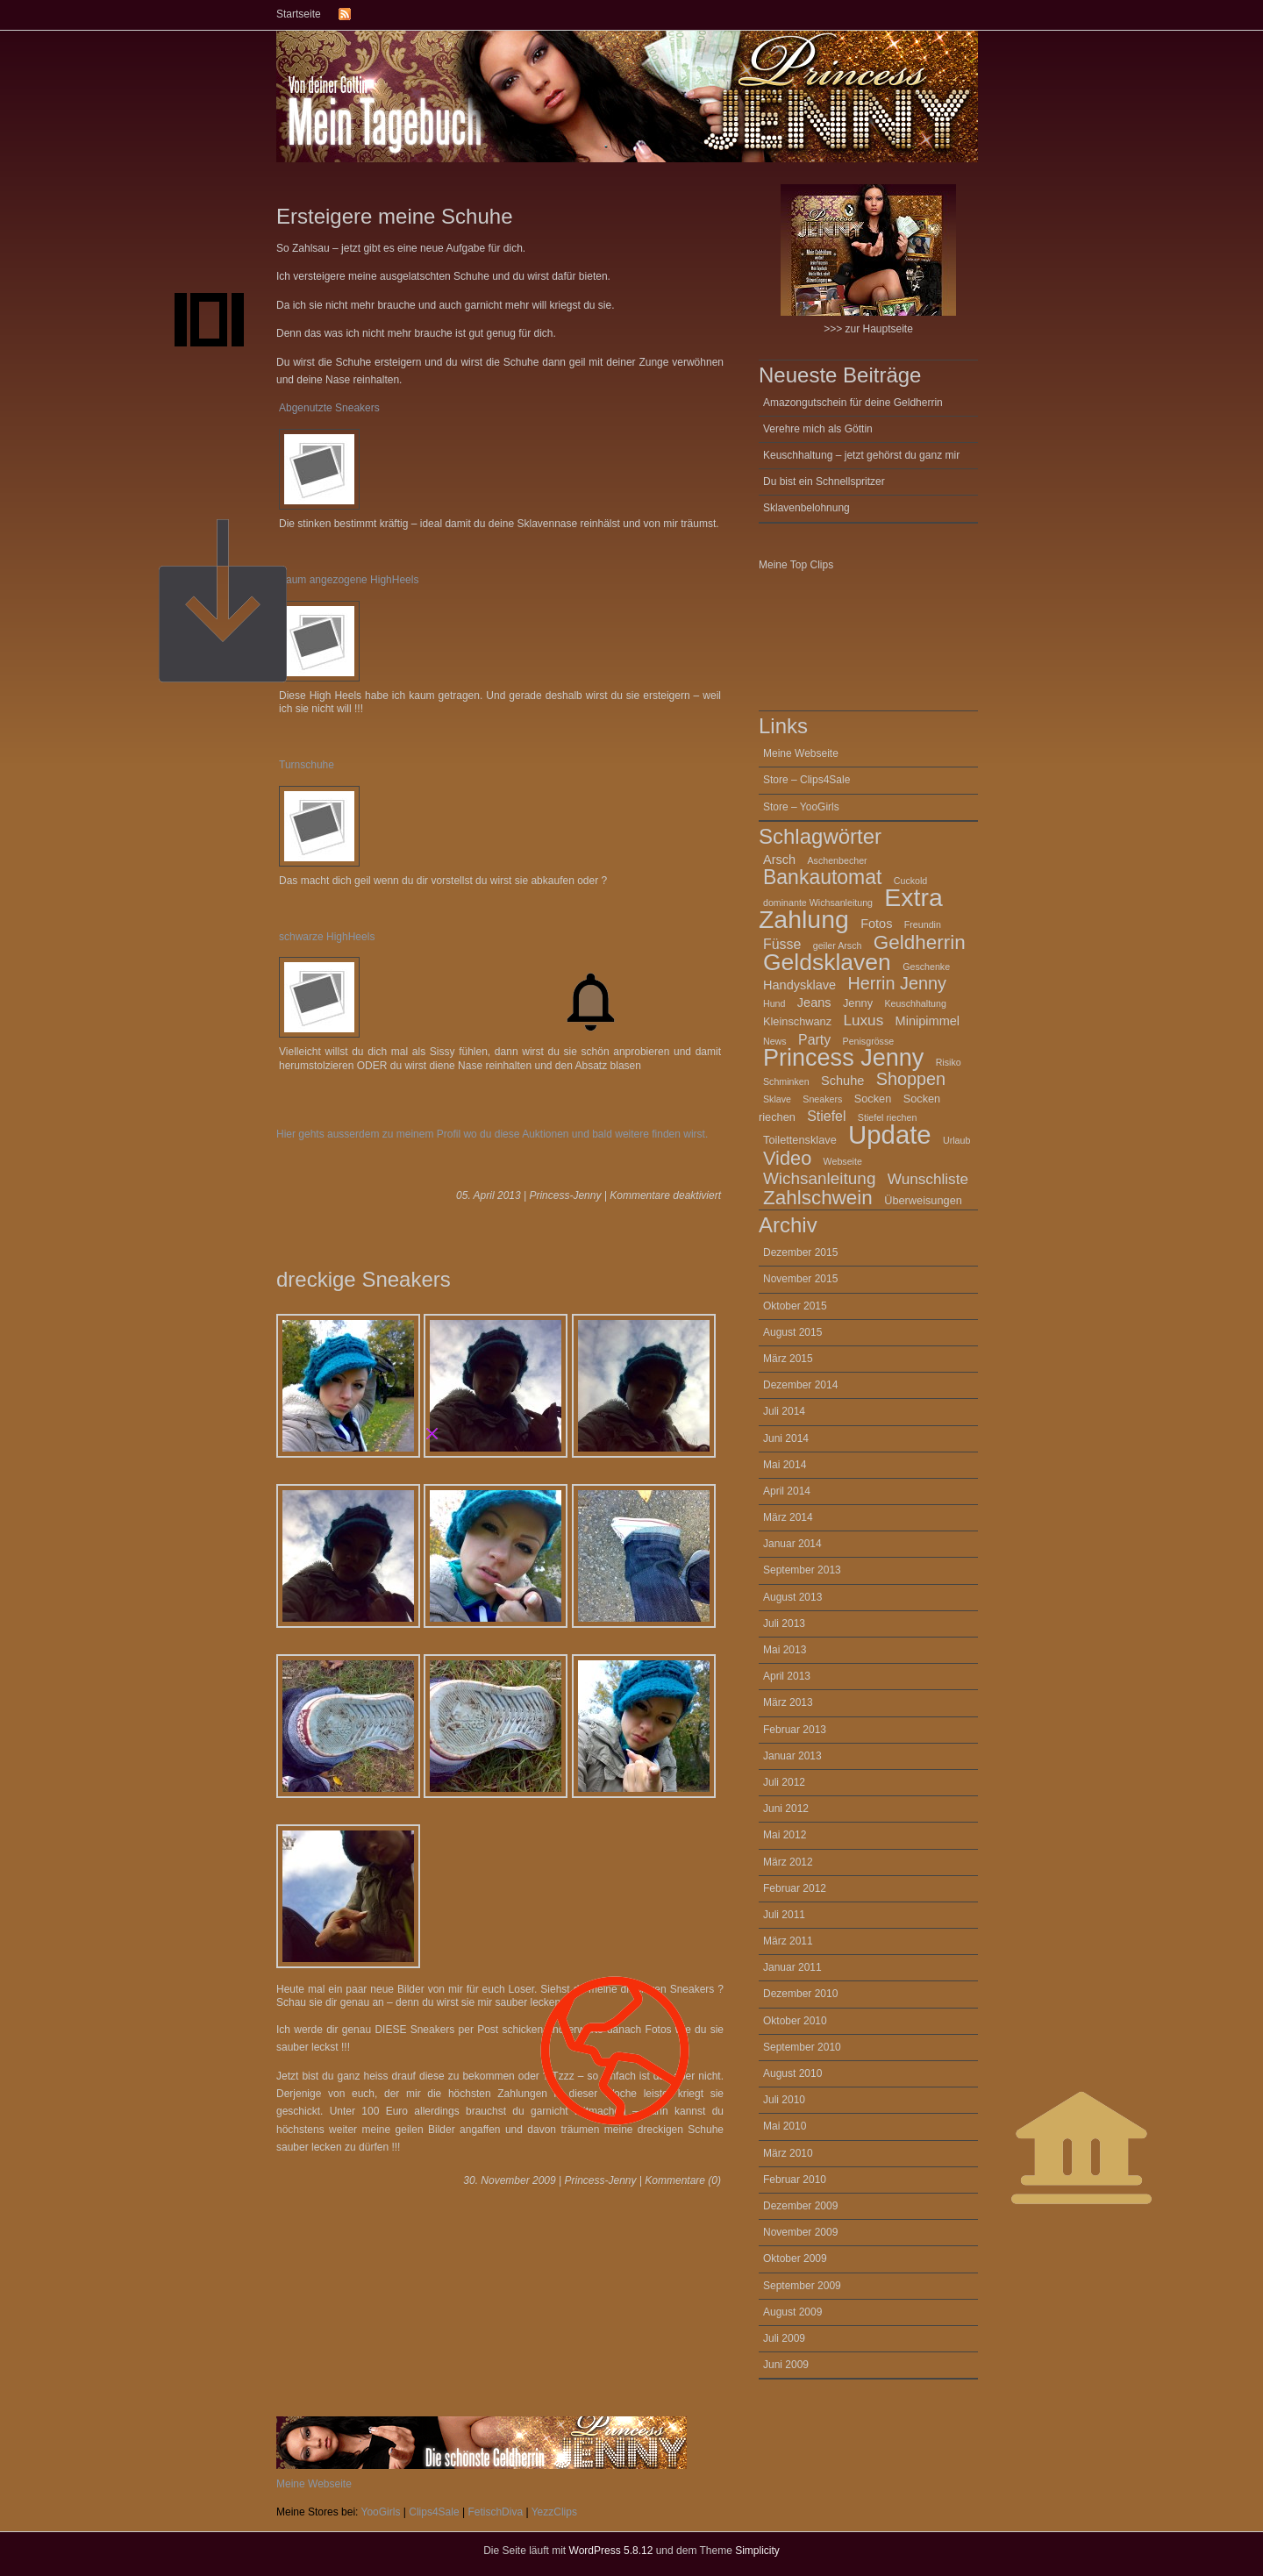 Image resolution: width=1263 pixels, height=2576 pixels. What do you see at coordinates (207, 322) in the screenshot?
I see `switch to column or array view layout` at bounding box center [207, 322].